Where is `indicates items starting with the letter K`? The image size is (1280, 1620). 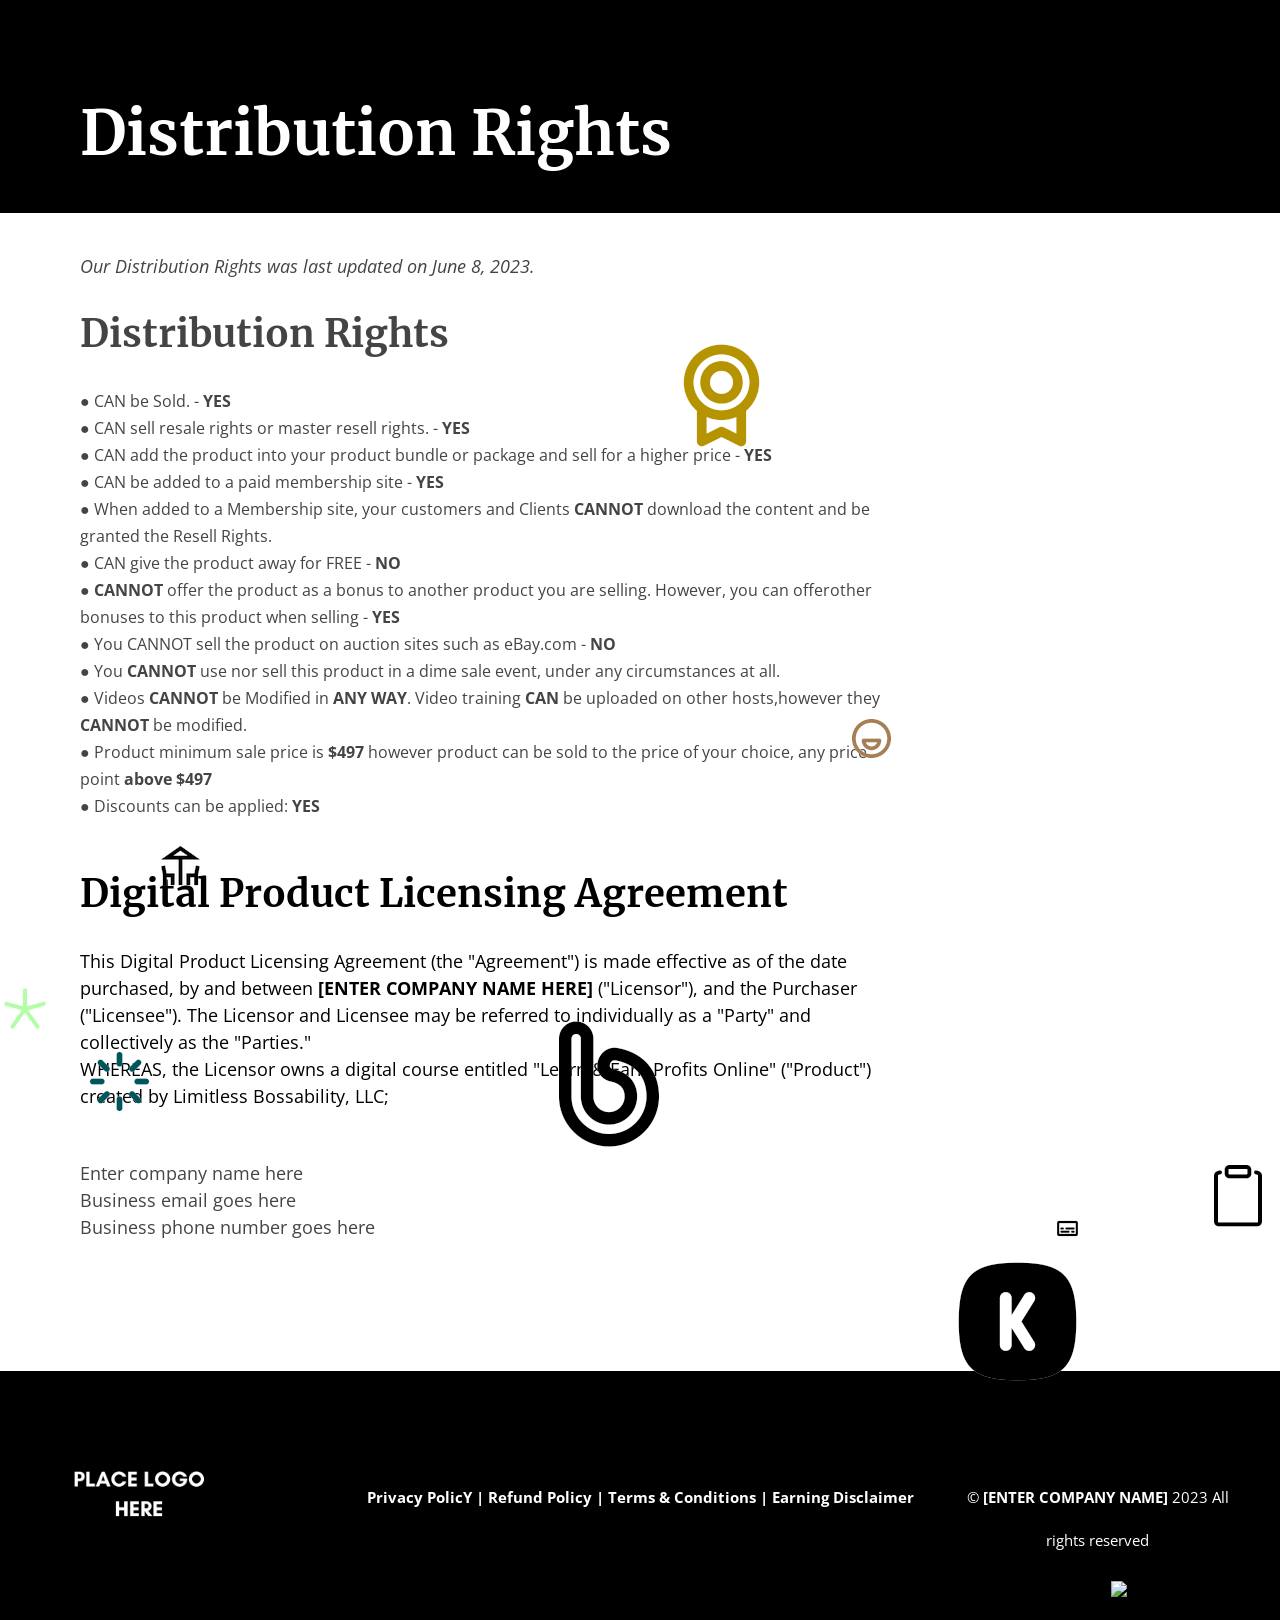
indicates items starting with the letter K is located at coordinates (1017, 1321).